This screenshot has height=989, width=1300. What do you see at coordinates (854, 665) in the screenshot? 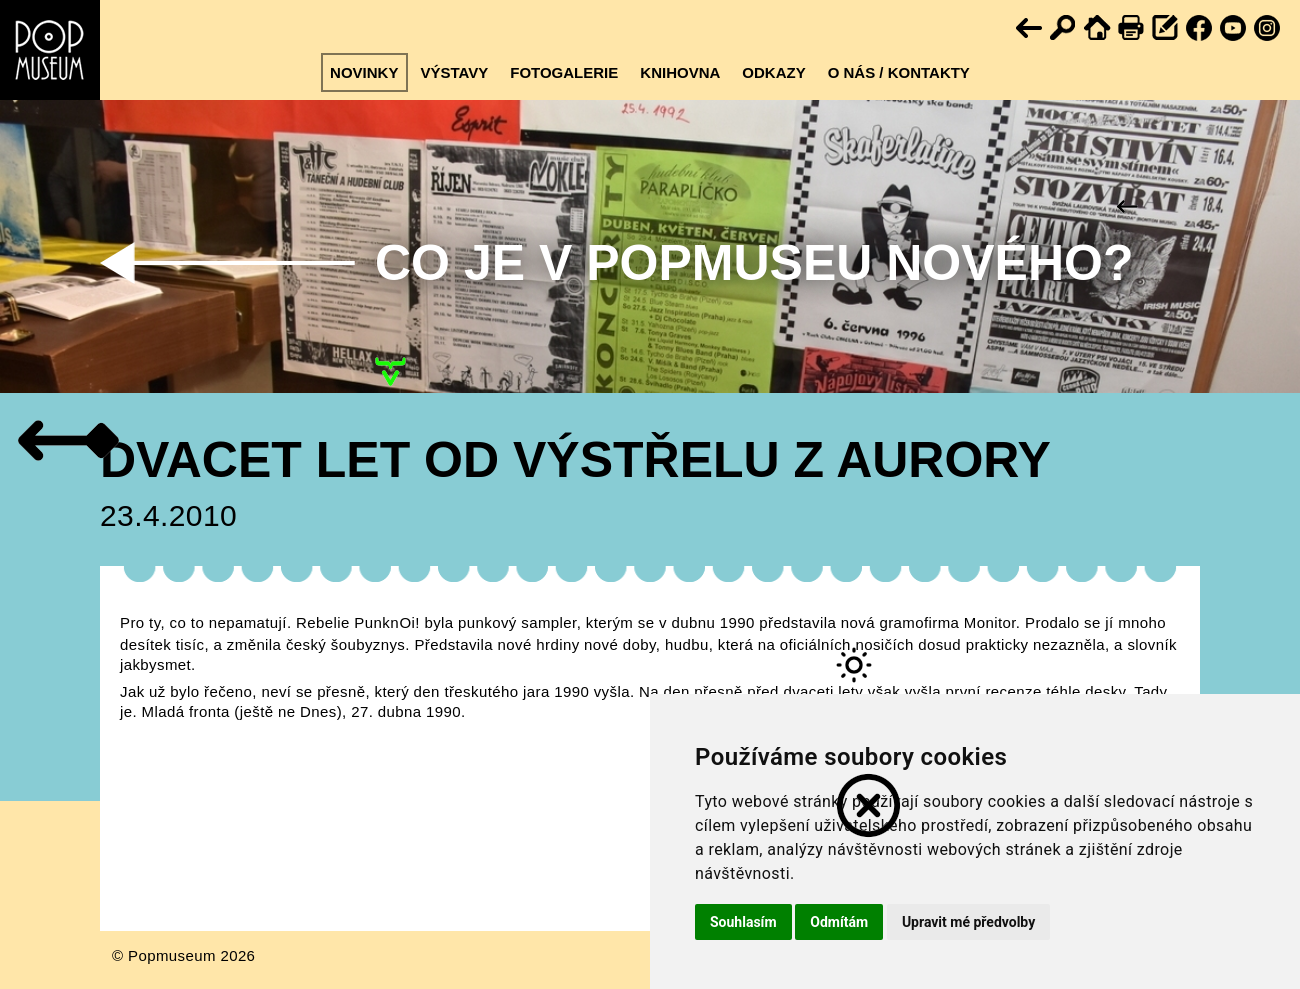
I see `switch to light mode` at bounding box center [854, 665].